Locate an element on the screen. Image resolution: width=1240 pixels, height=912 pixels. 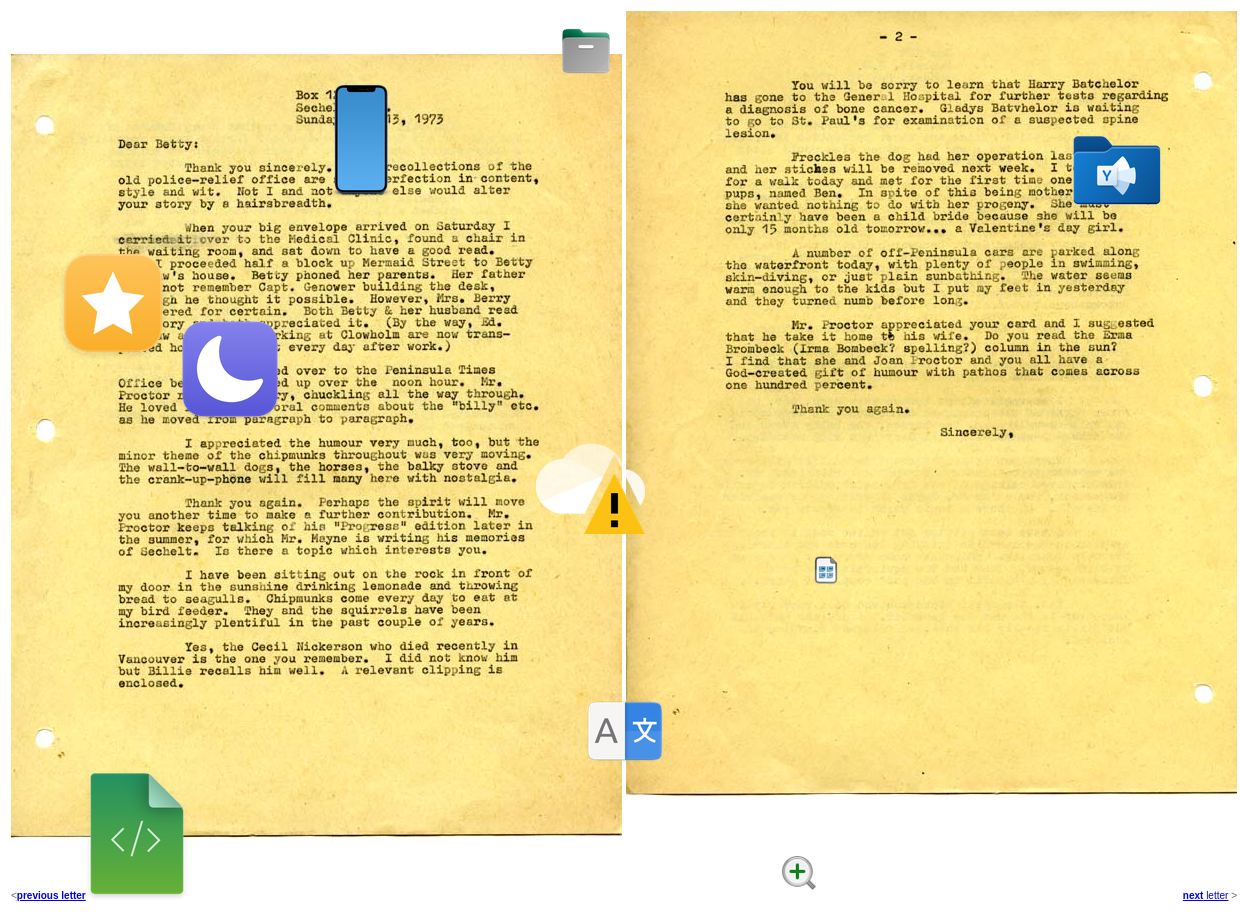
open an opendocument master document file is located at coordinates (826, 570).